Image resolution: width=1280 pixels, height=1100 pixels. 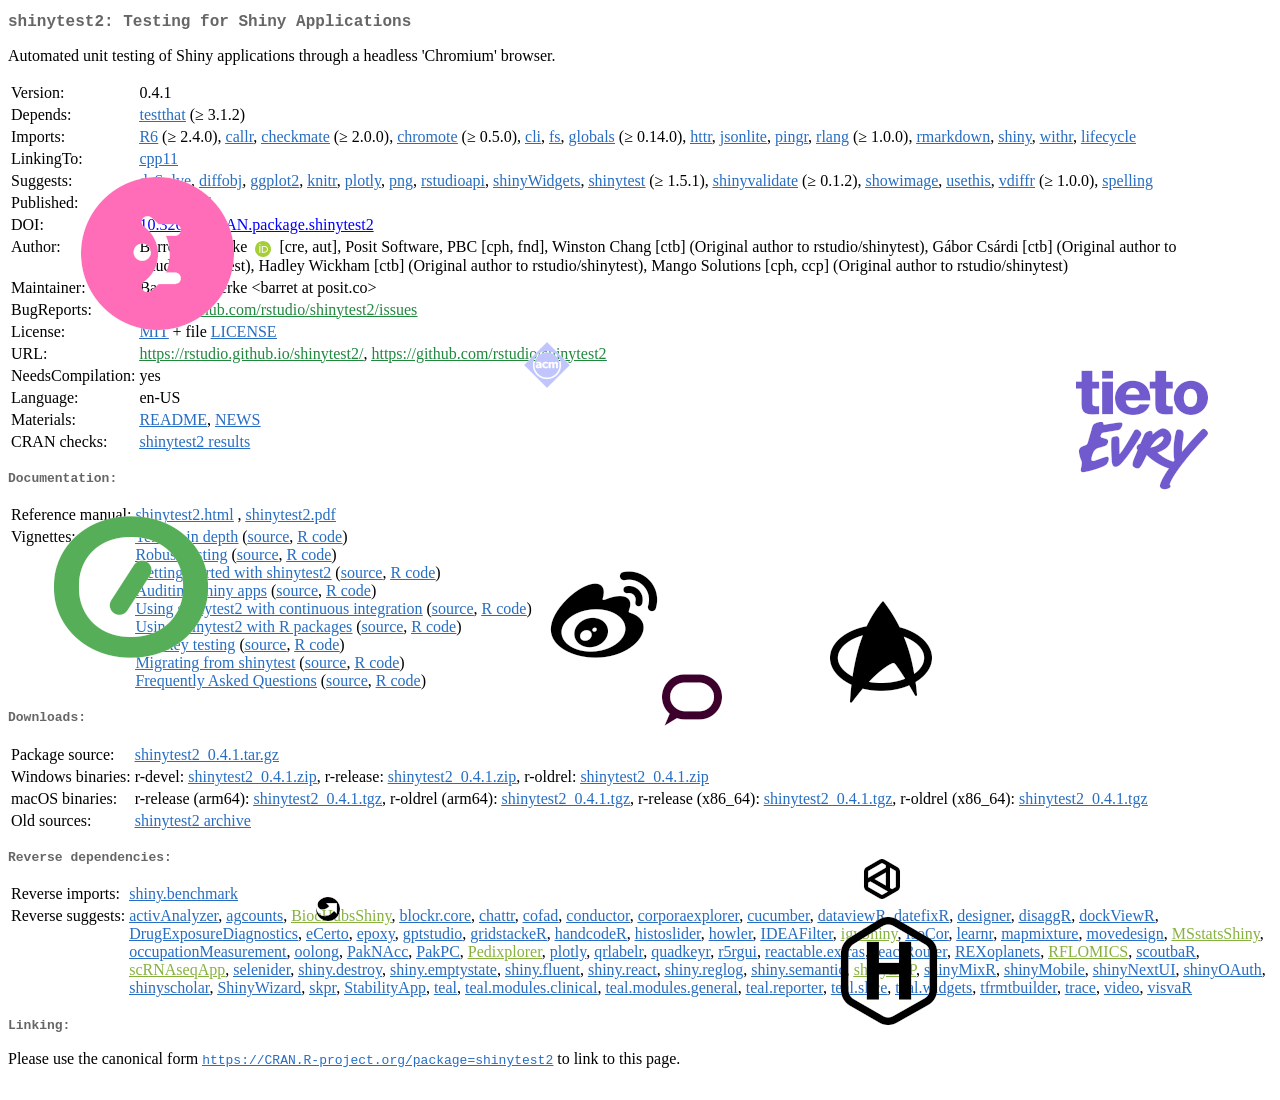 What do you see at coordinates (1142, 430) in the screenshot?
I see `visit Tietoevry website or services` at bounding box center [1142, 430].